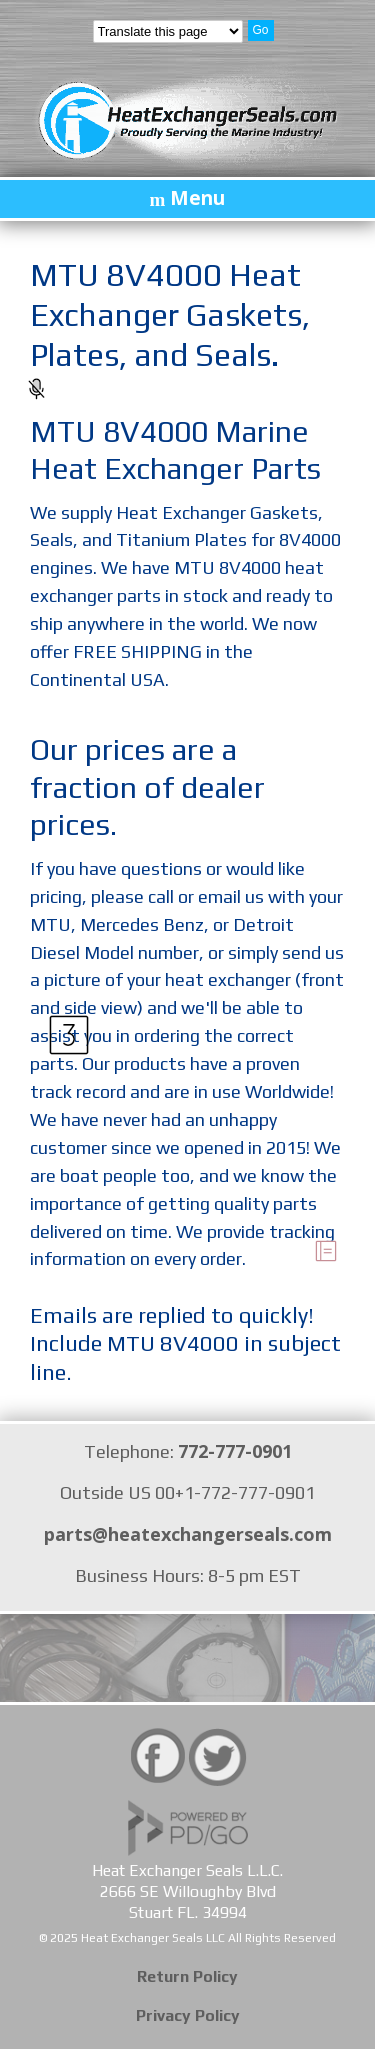 The image size is (375, 2049). Describe the element at coordinates (69, 1035) in the screenshot. I see `indicates step 3 in a multi-step process` at that location.